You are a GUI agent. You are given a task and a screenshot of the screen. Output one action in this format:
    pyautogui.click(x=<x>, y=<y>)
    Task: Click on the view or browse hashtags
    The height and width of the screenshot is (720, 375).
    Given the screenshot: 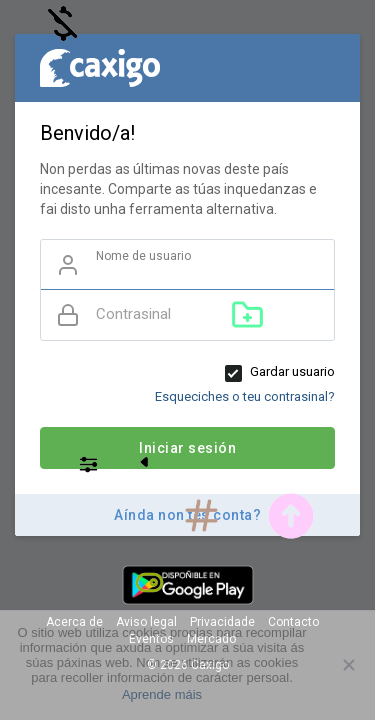 What is the action you would take?
    pyautogui.click(x=201, y=515)
    